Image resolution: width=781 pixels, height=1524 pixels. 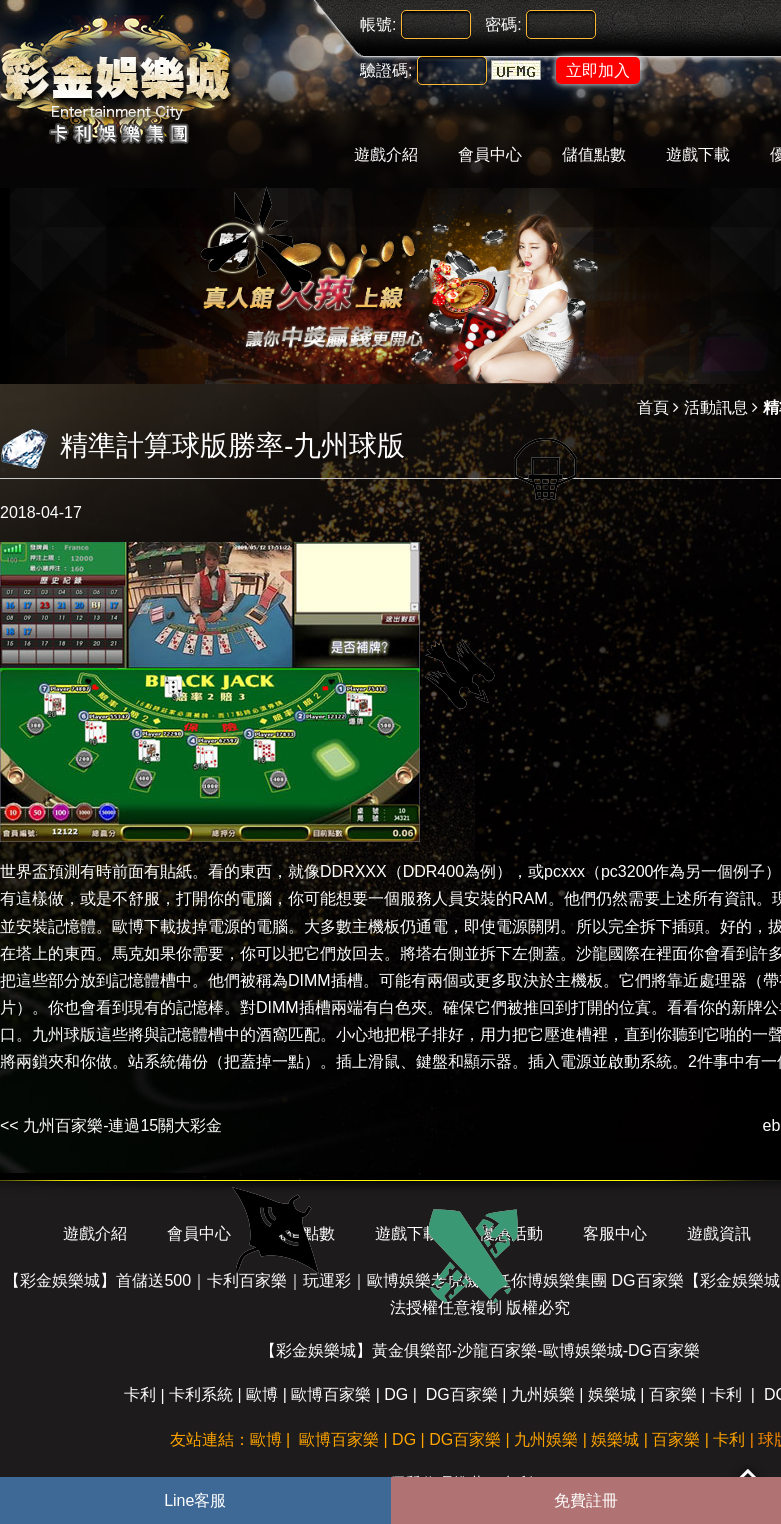 What do you see at coordinates (545, 469) in the screenshot?
I see `access basketball game or sports section` at bounding box center [545, 469].